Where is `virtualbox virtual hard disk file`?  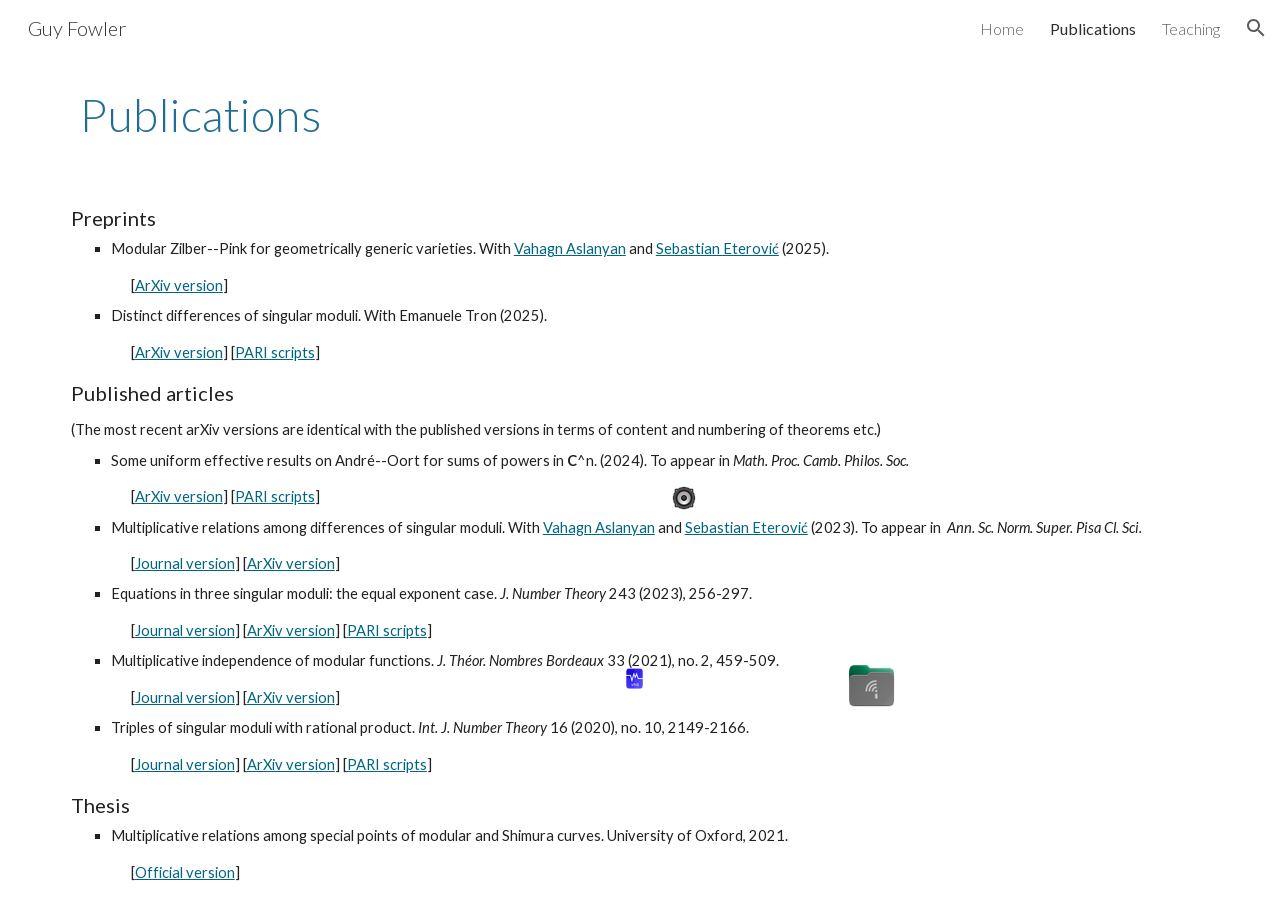 virtualbox virtual hard disk file is located at coordinates (634, 678).